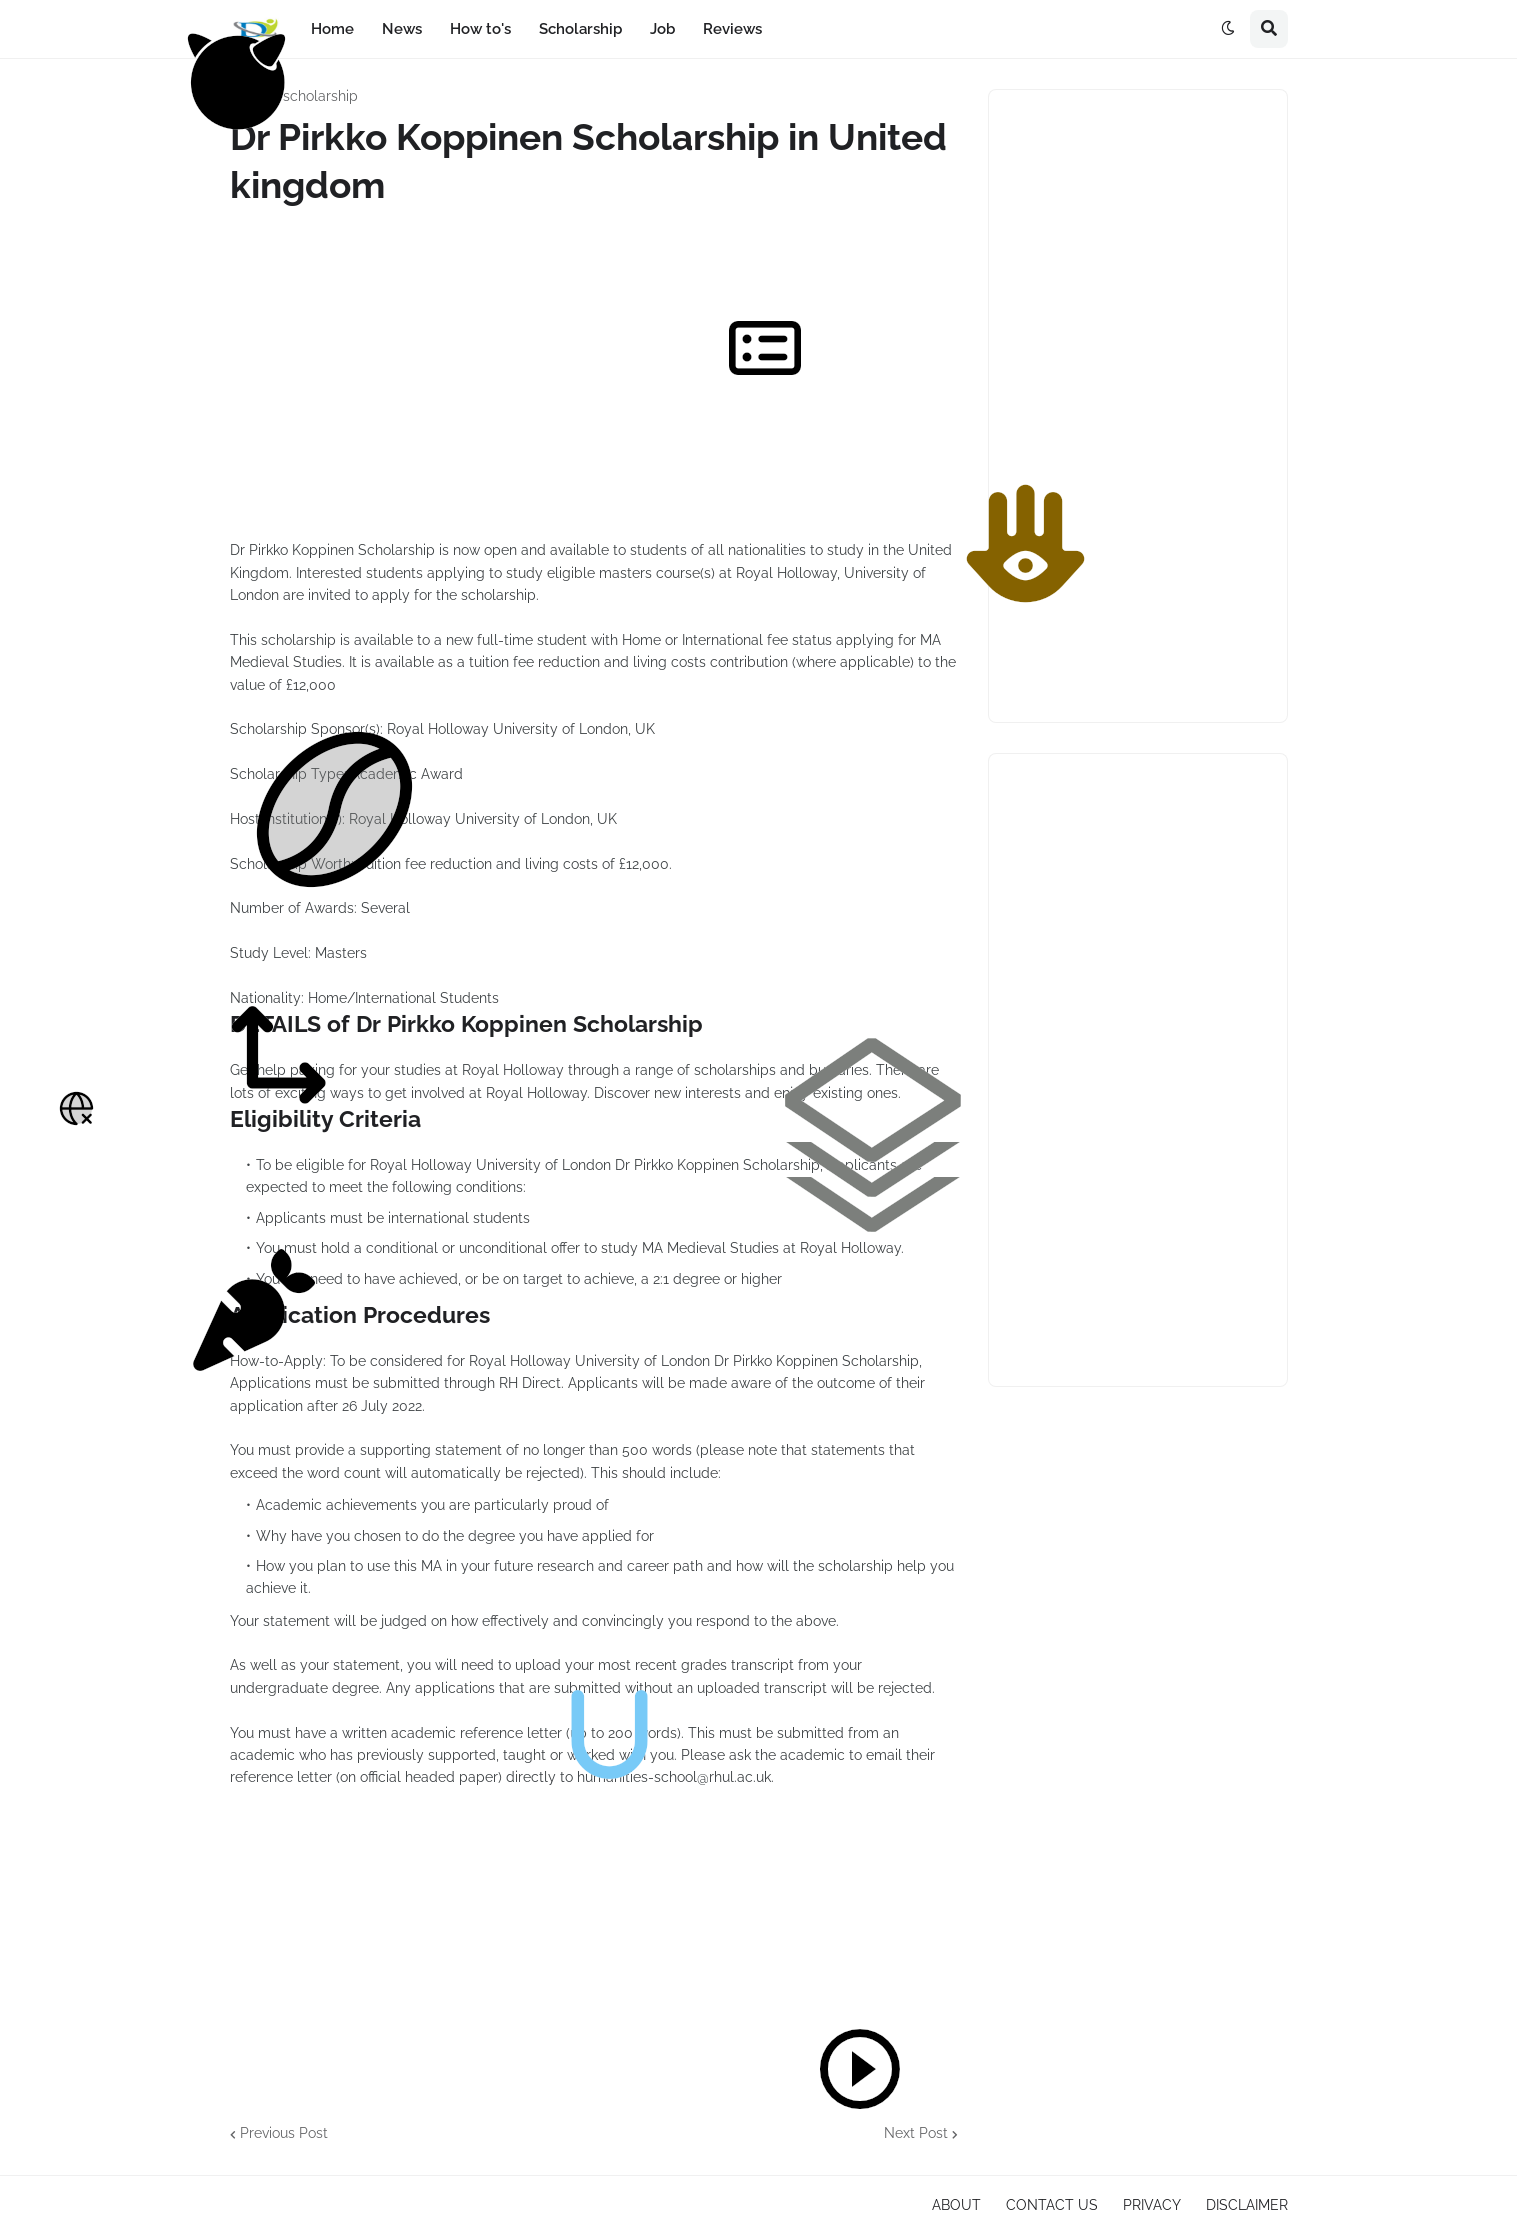 Image resolution: width=1517 pixels, height=2236 pixels. I want to click on indicates a path or vector direction, so click(275, 1053).